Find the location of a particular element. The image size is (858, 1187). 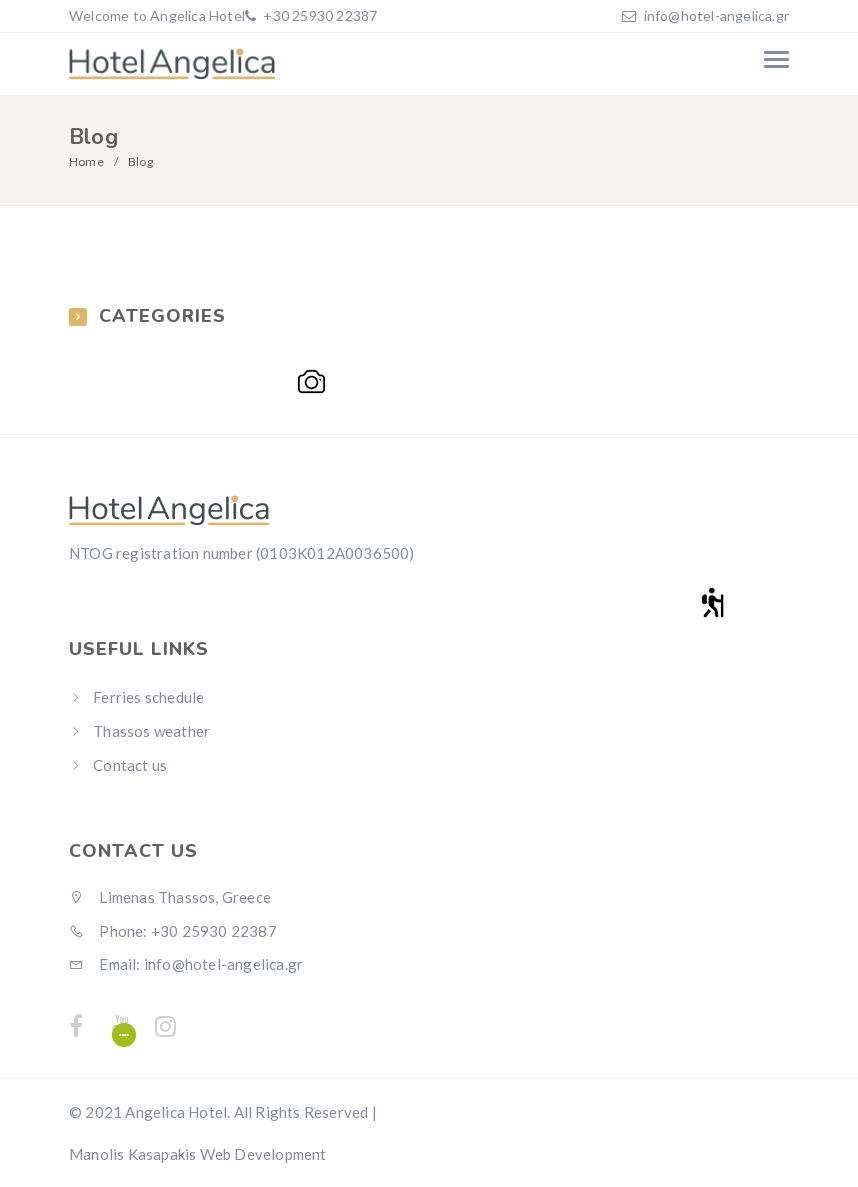

take a photo is located at coordinates (311, 381).